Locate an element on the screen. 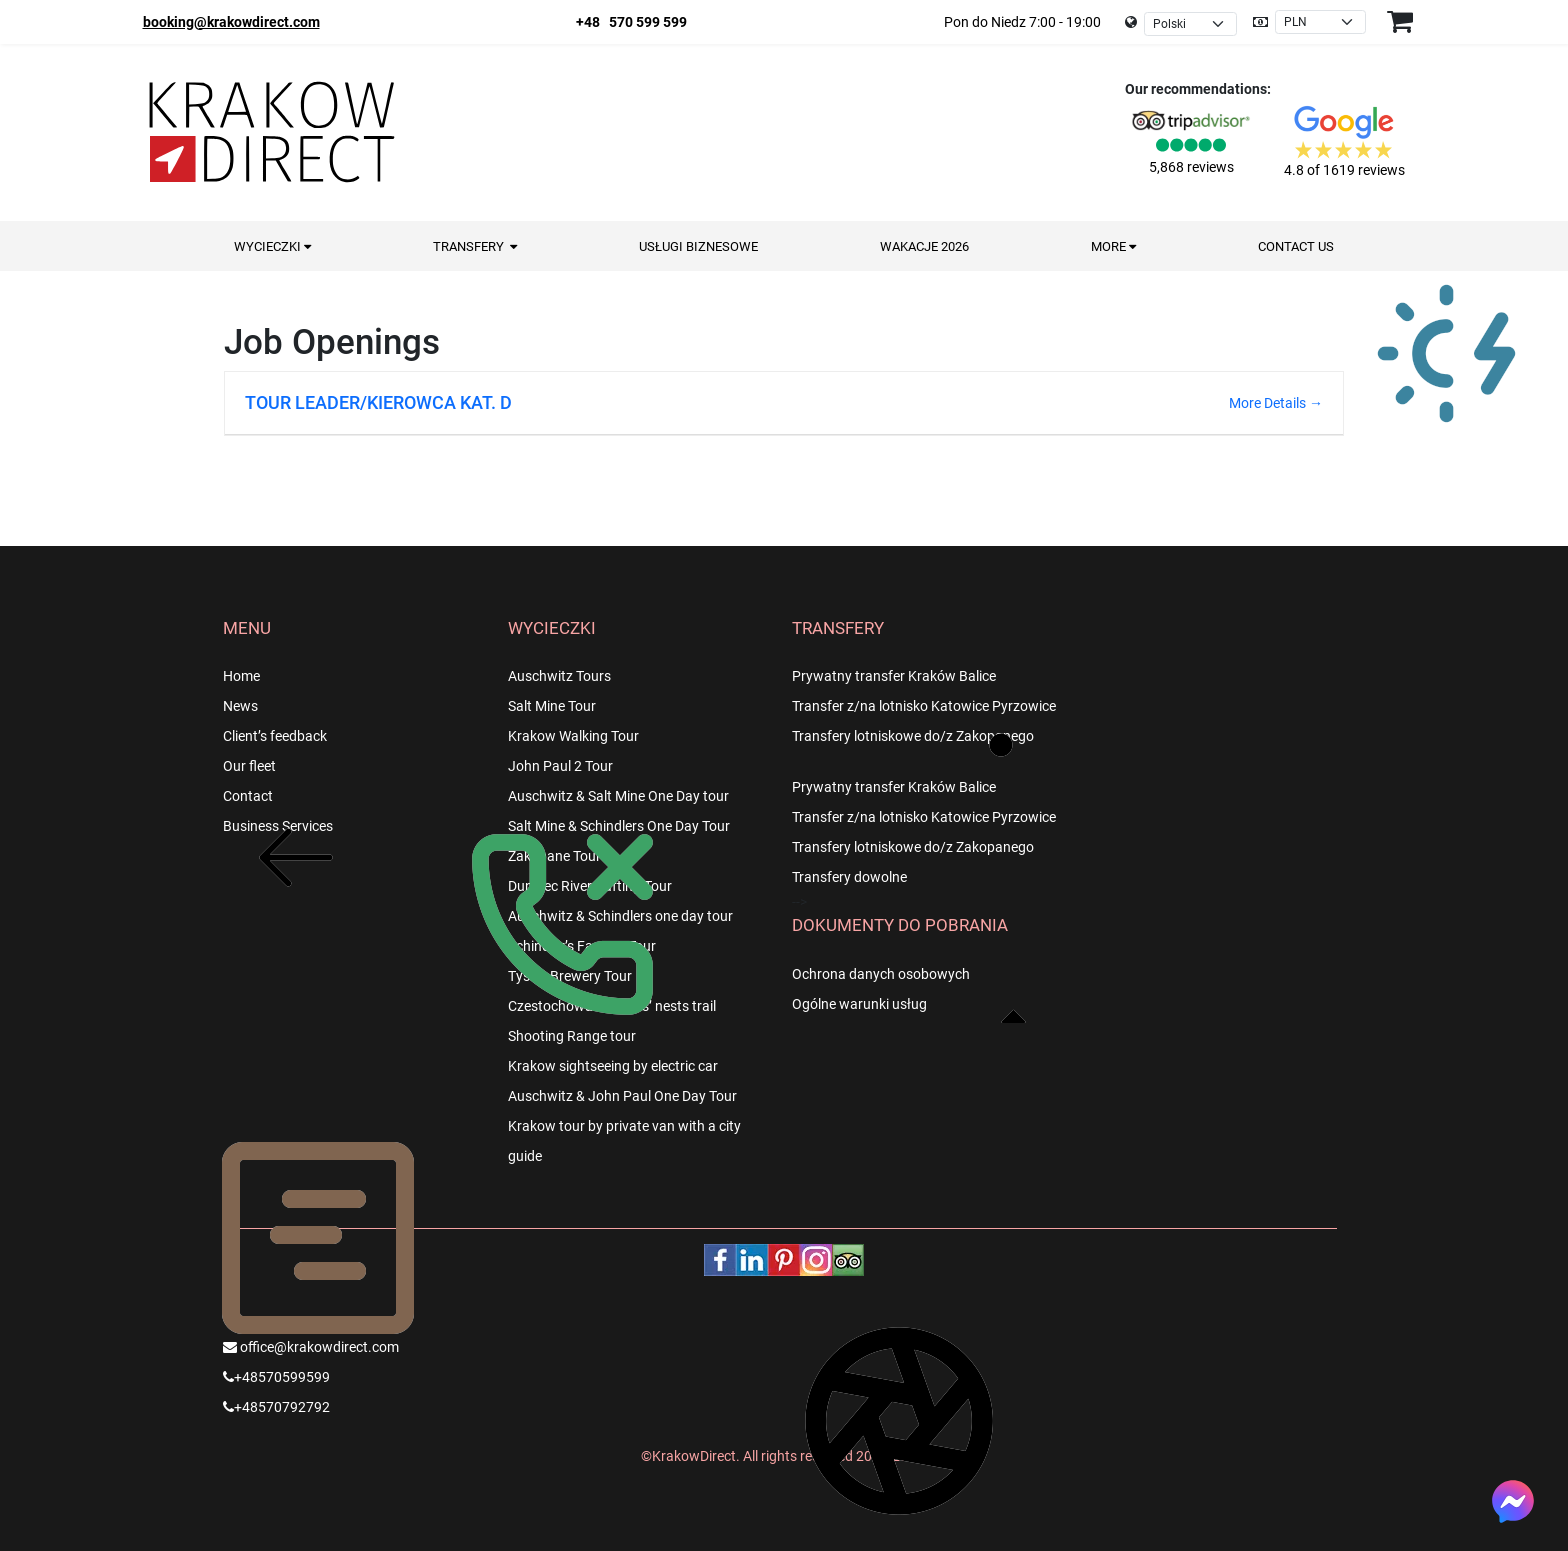 The height and width of the screenshot is (1551, 1568). solar power or solar energy settings is located at coordinates (1446, 353).